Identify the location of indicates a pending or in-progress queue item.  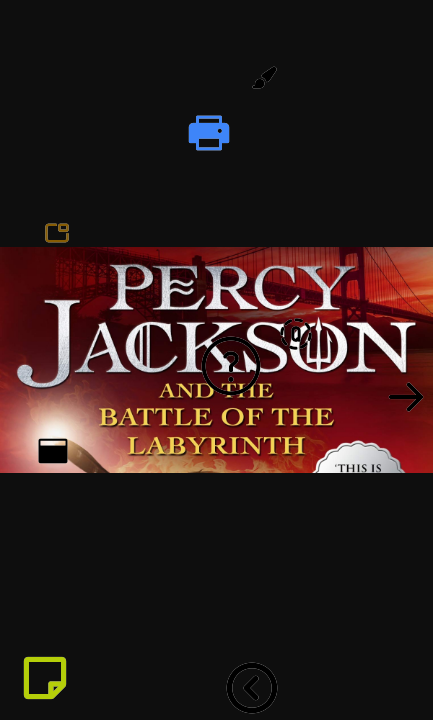
(296, 334).